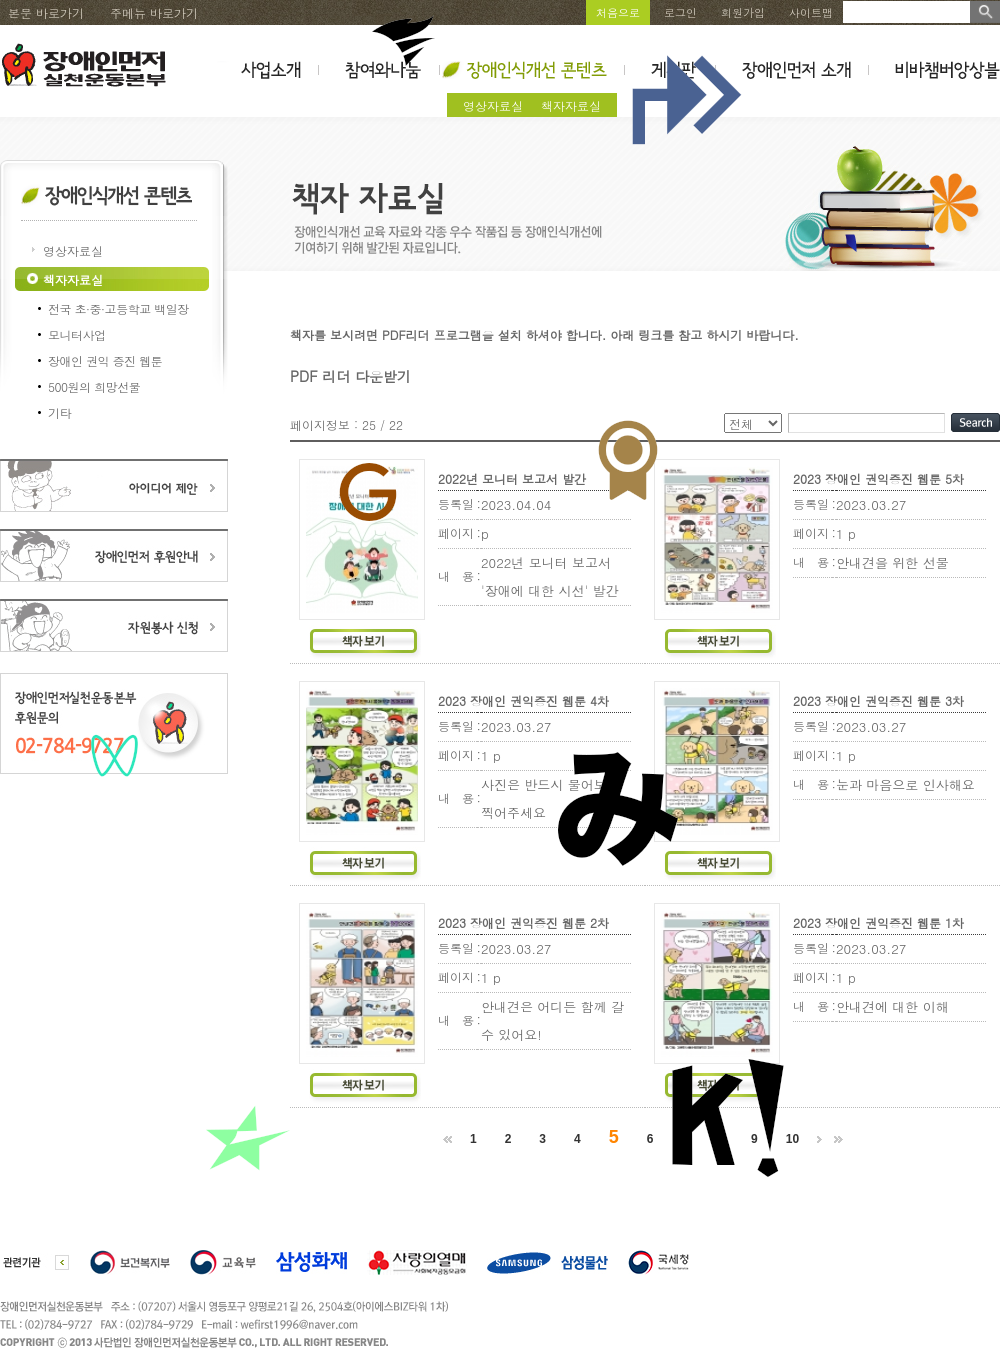 This screenshot has width=1000, height=1360. Describe the element at coordinates (368, 492) in the screenshot. I see `sign in with Google` at that location.